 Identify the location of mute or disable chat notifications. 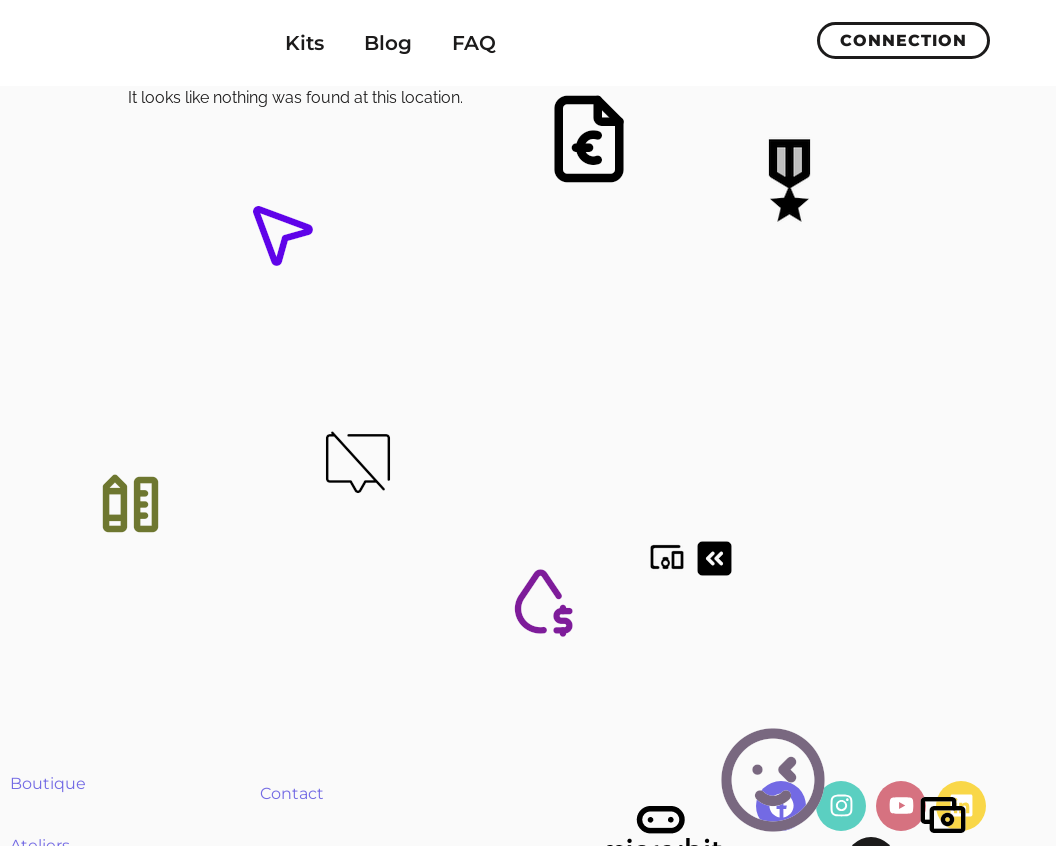
(358, 461).